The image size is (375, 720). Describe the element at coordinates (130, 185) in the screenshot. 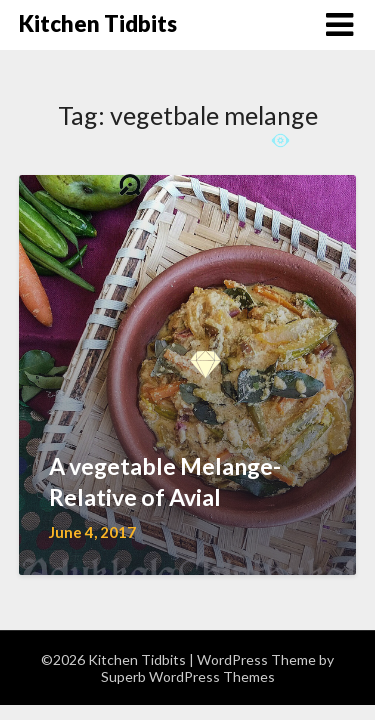

I see `ManageIQ cloud management platform logo` at that location.